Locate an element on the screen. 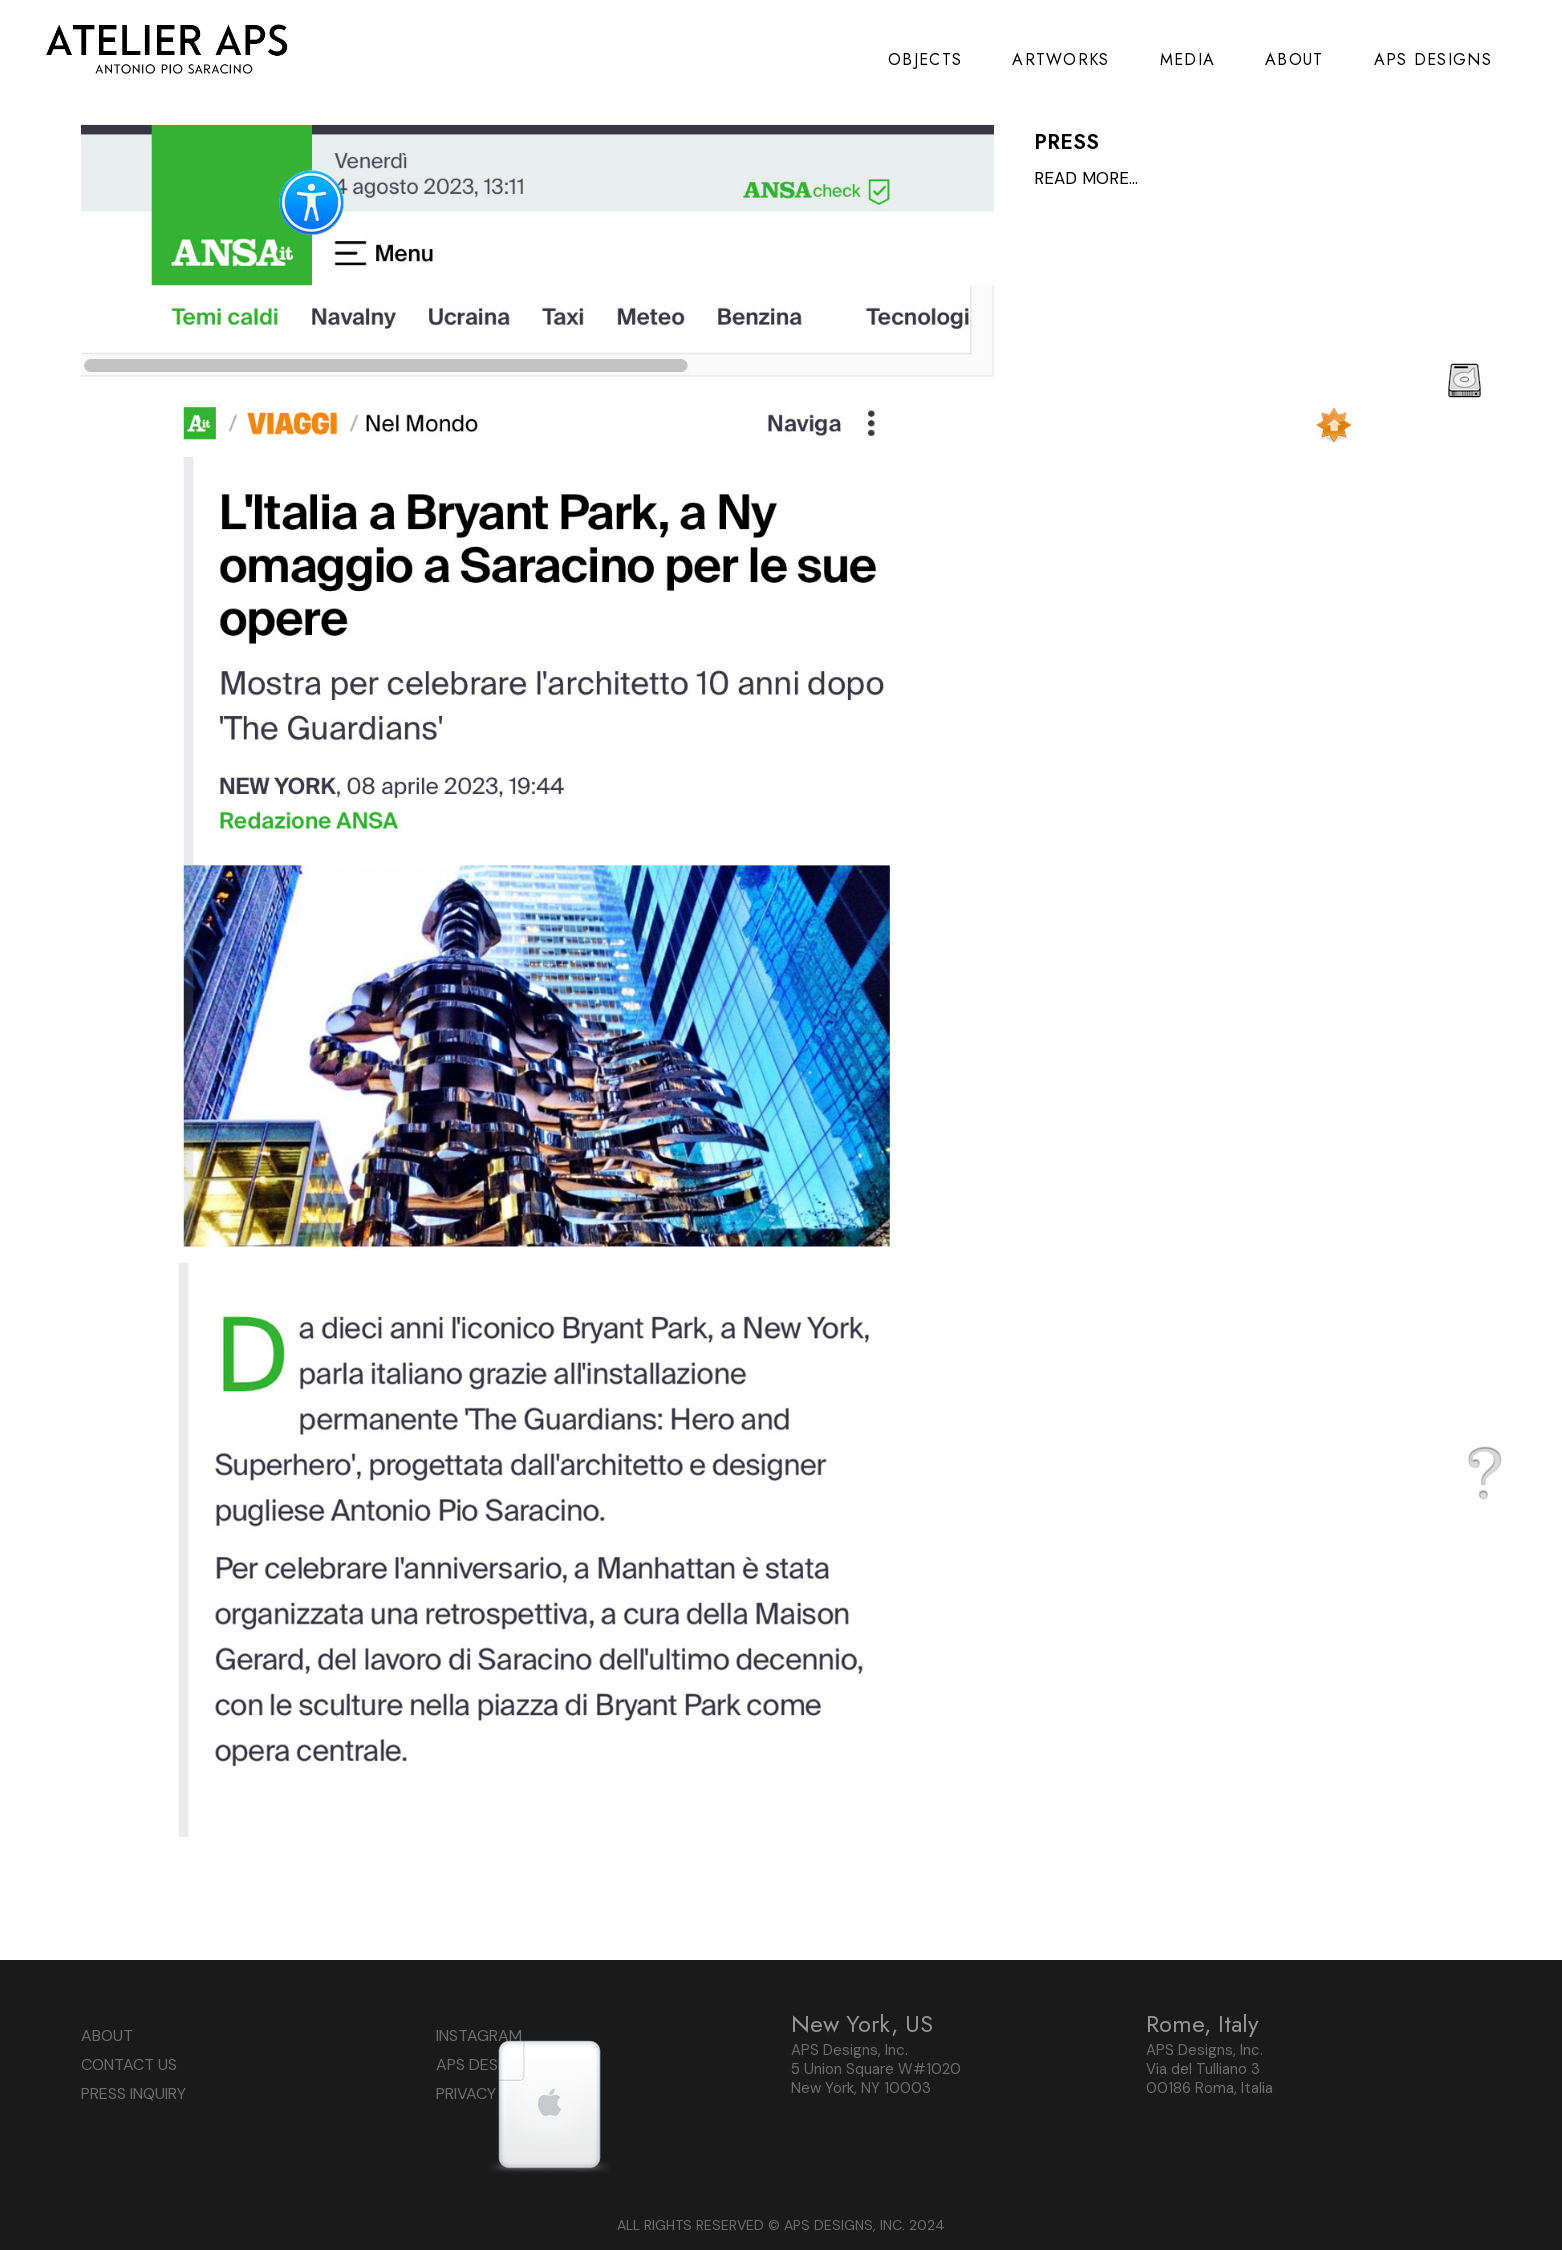 The image size is (1562, 2250). indicates an unknown or unrecognized file type is located at coordinates (1485, 1474).